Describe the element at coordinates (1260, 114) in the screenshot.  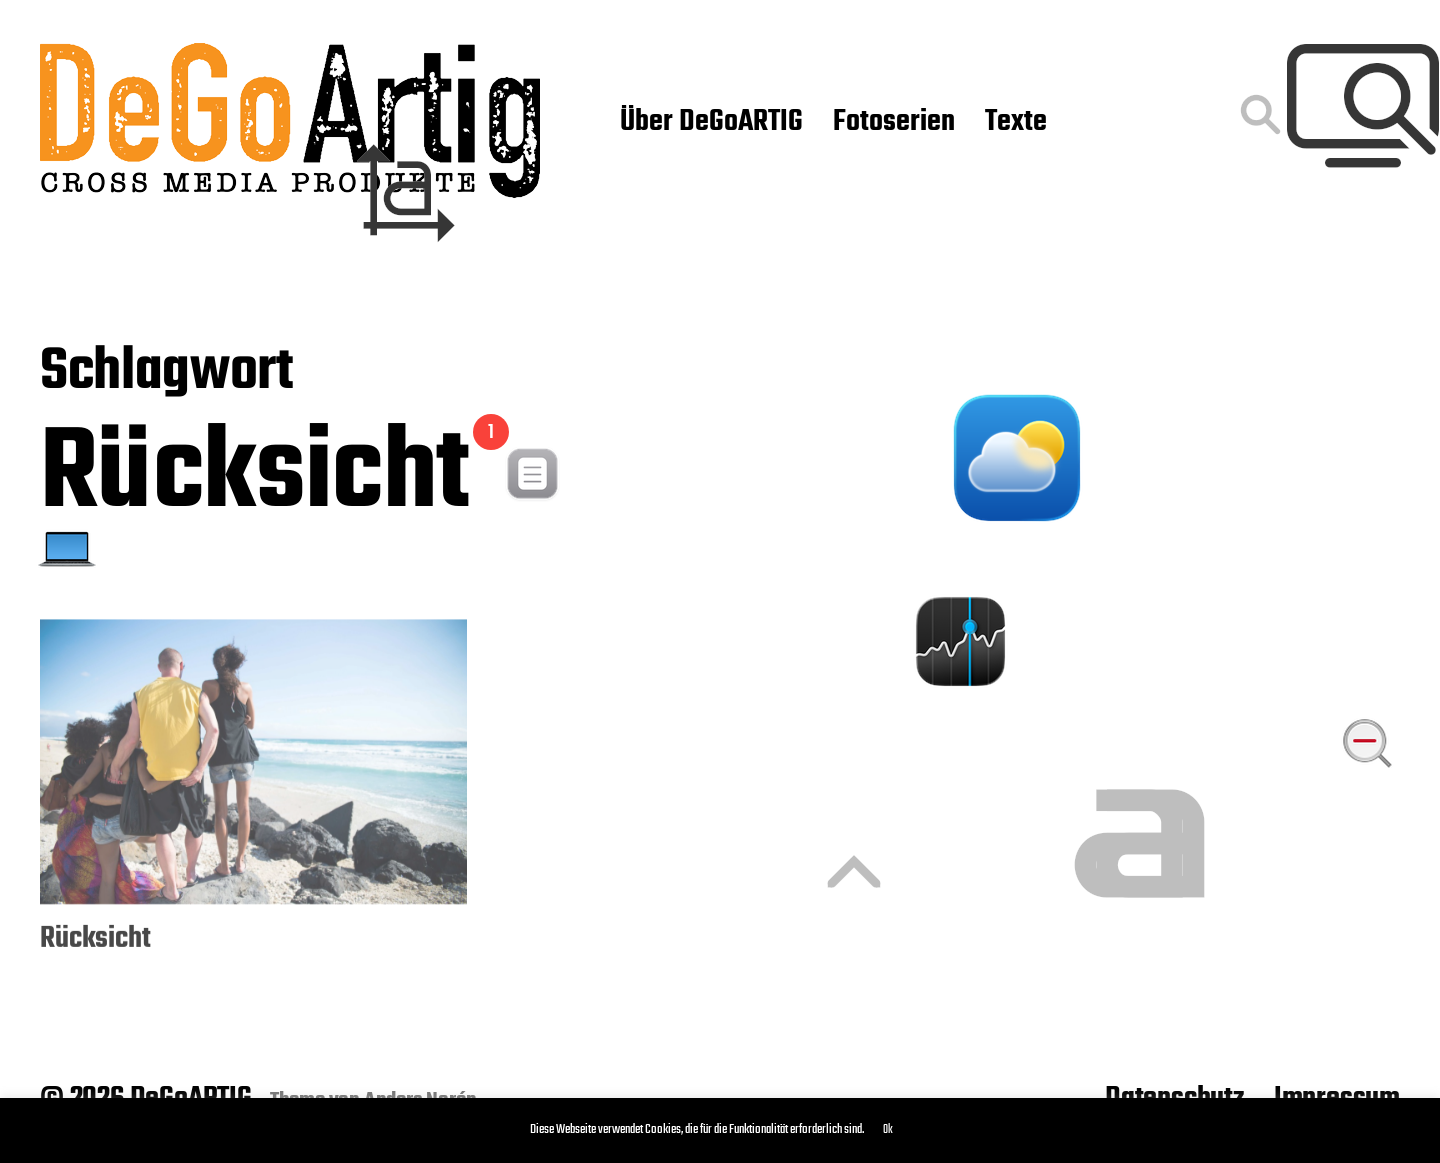
I see `open saved searches folder` at that location.